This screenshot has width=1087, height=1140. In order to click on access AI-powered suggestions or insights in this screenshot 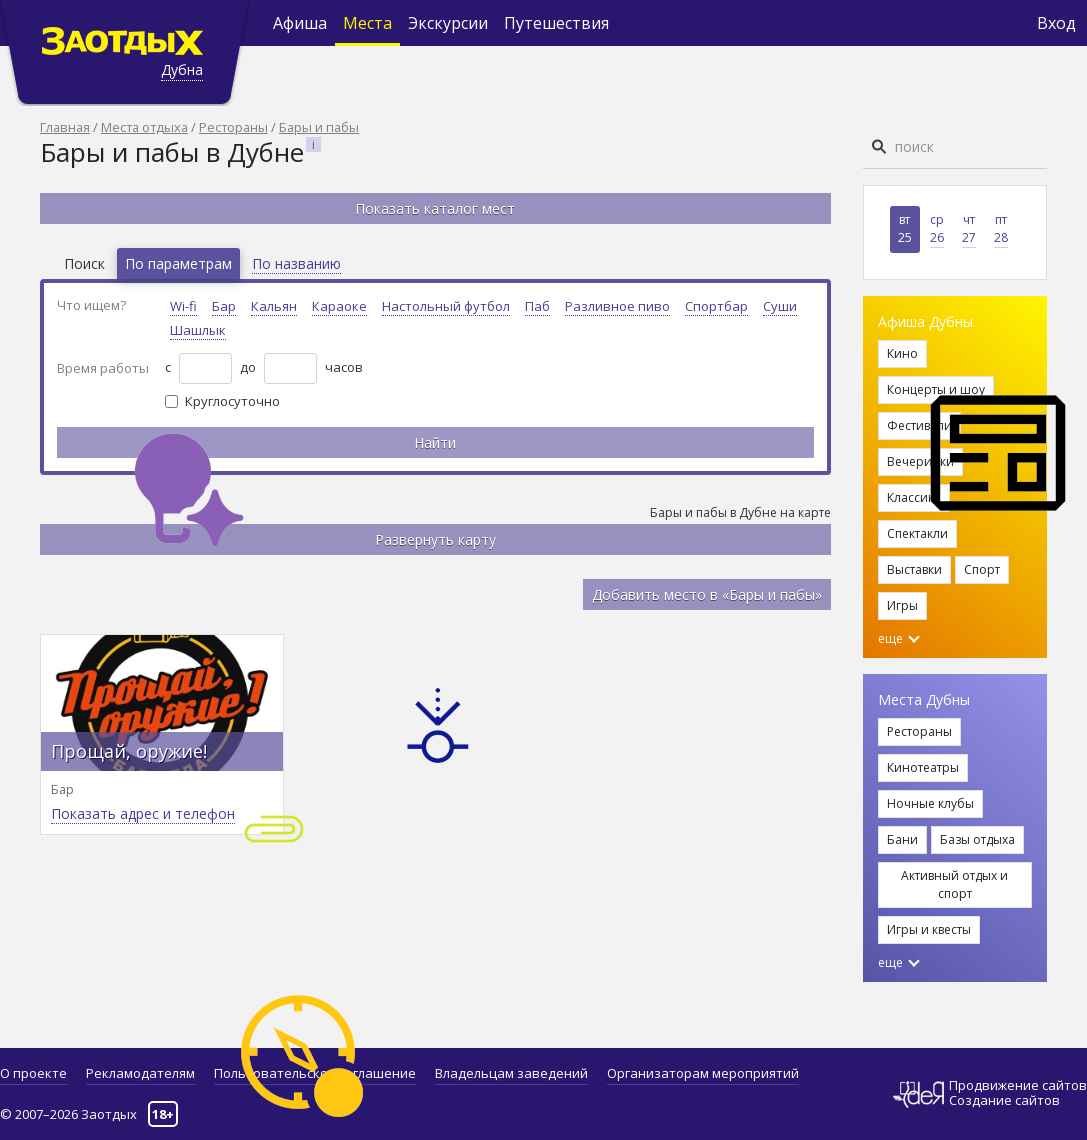, I will do `click(185, 492)`.